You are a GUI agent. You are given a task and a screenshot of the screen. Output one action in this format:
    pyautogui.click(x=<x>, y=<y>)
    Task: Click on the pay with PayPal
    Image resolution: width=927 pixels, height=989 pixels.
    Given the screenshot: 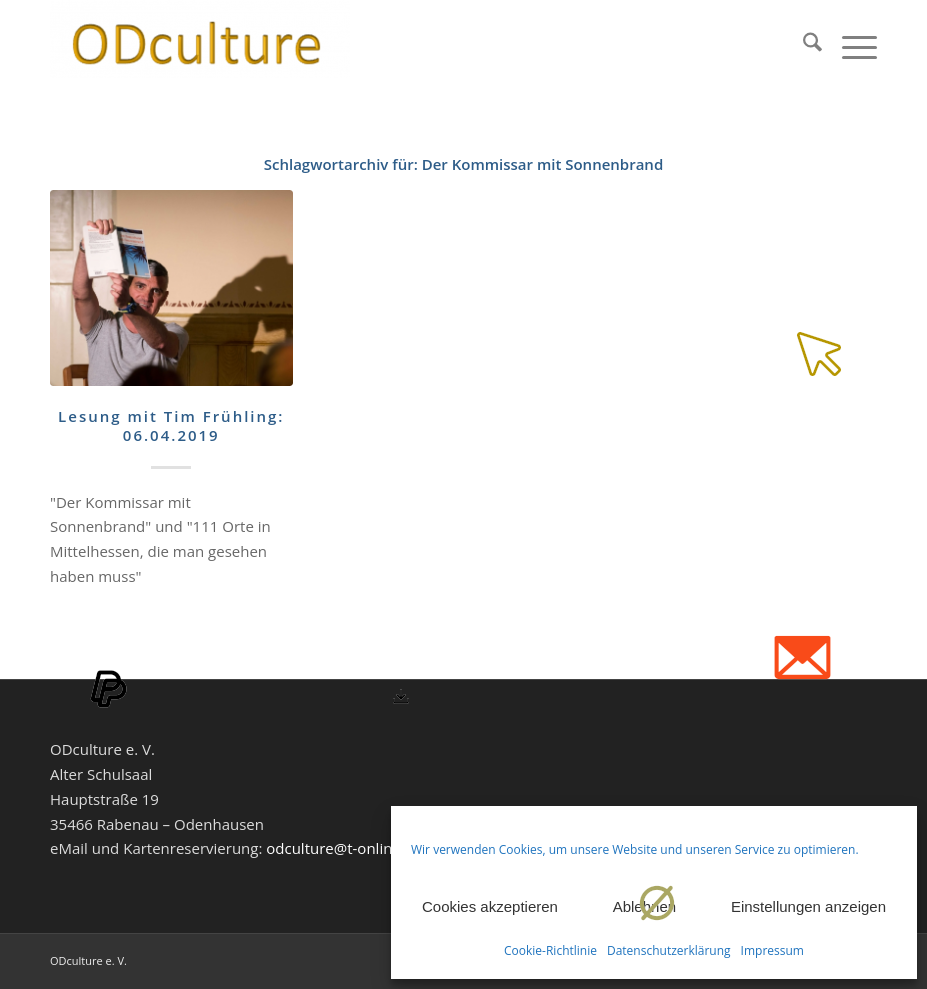 What is the action you would take?
    pyautogui.click(x=108, y=689)
    